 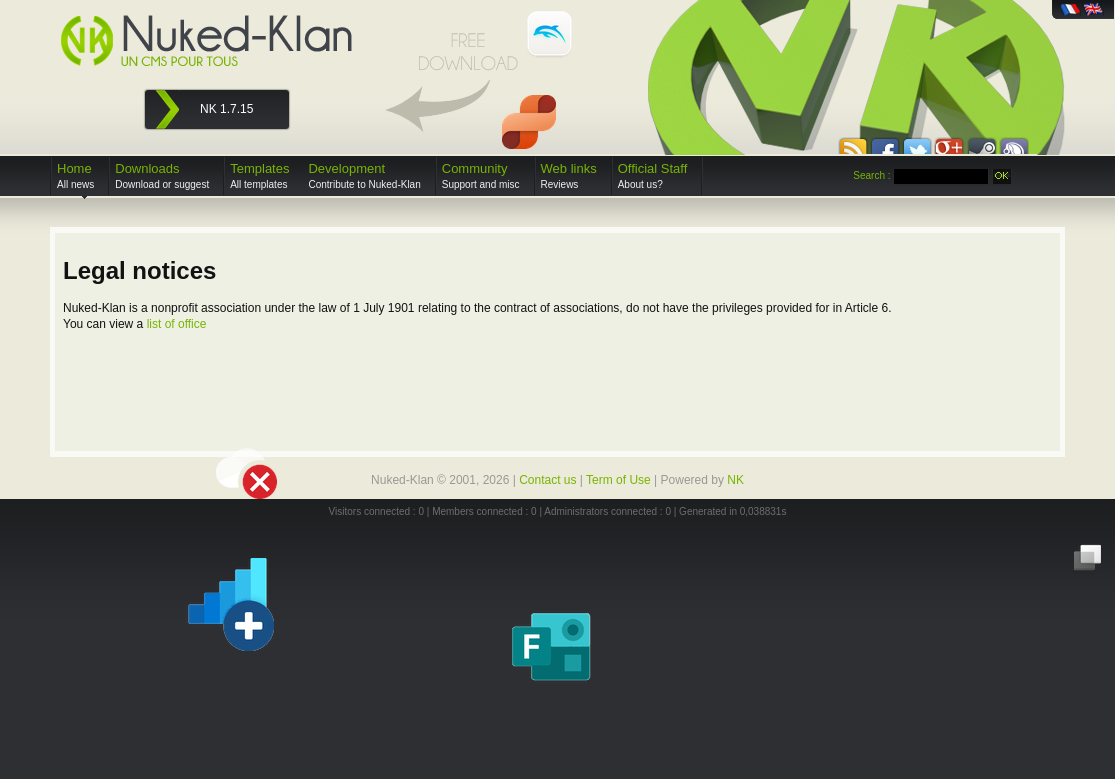 What do you see at coordinates (227, 604) in the screenshot?
I see `open the plans app` at bounding box center [227, 604].